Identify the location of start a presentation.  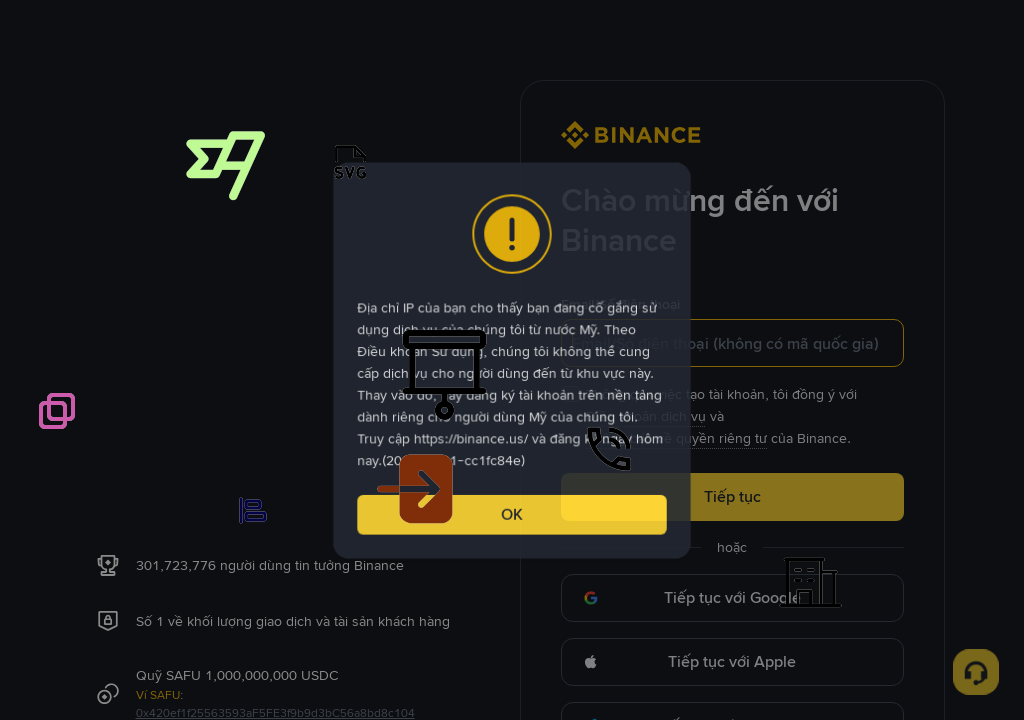
(444, 368).